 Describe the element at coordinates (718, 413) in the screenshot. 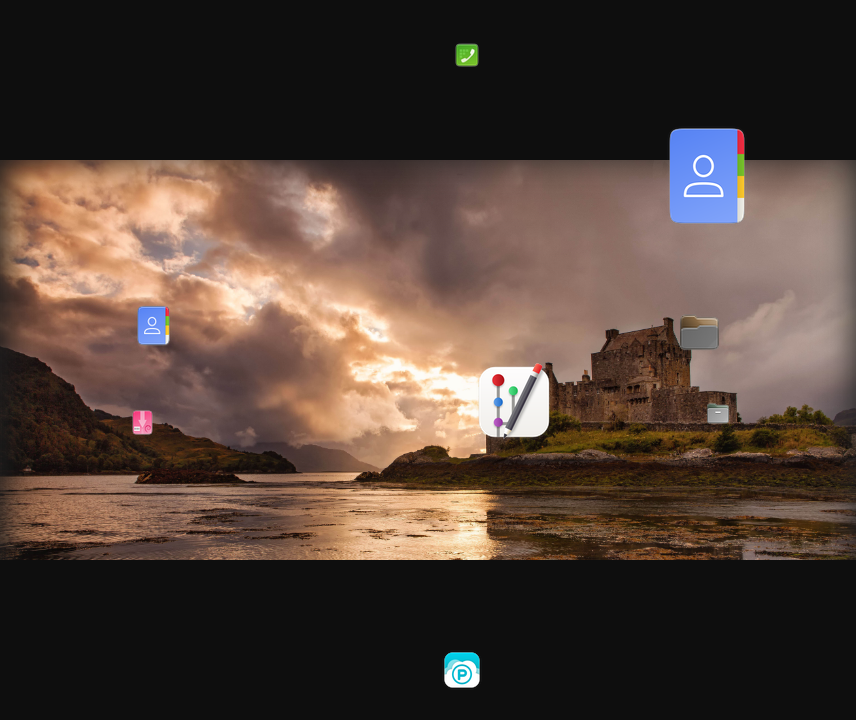

I see `open the file manager application` at that location.